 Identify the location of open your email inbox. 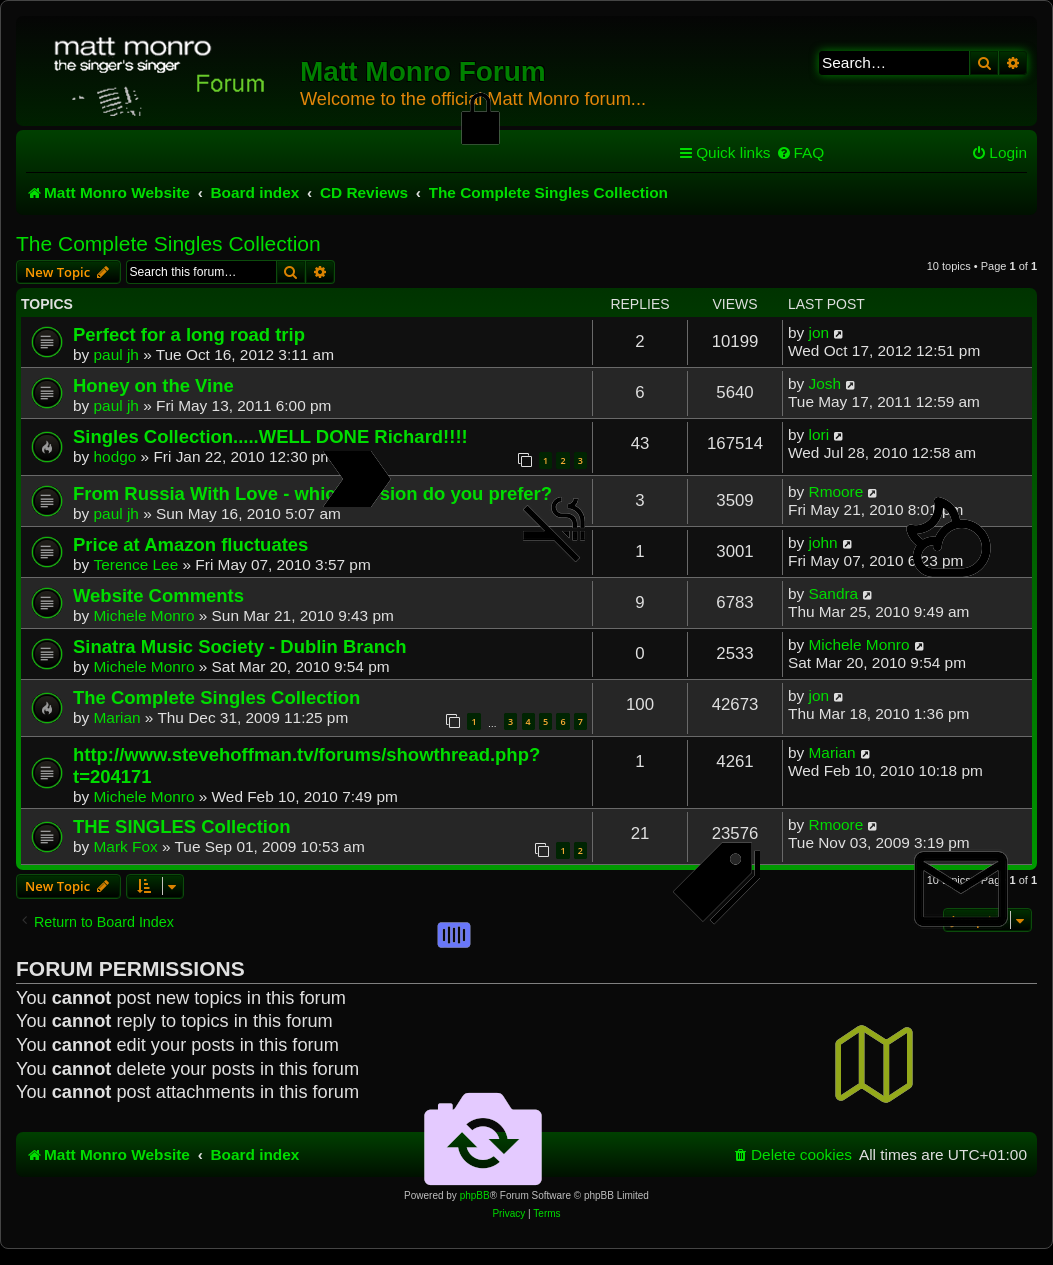
(961, 889).